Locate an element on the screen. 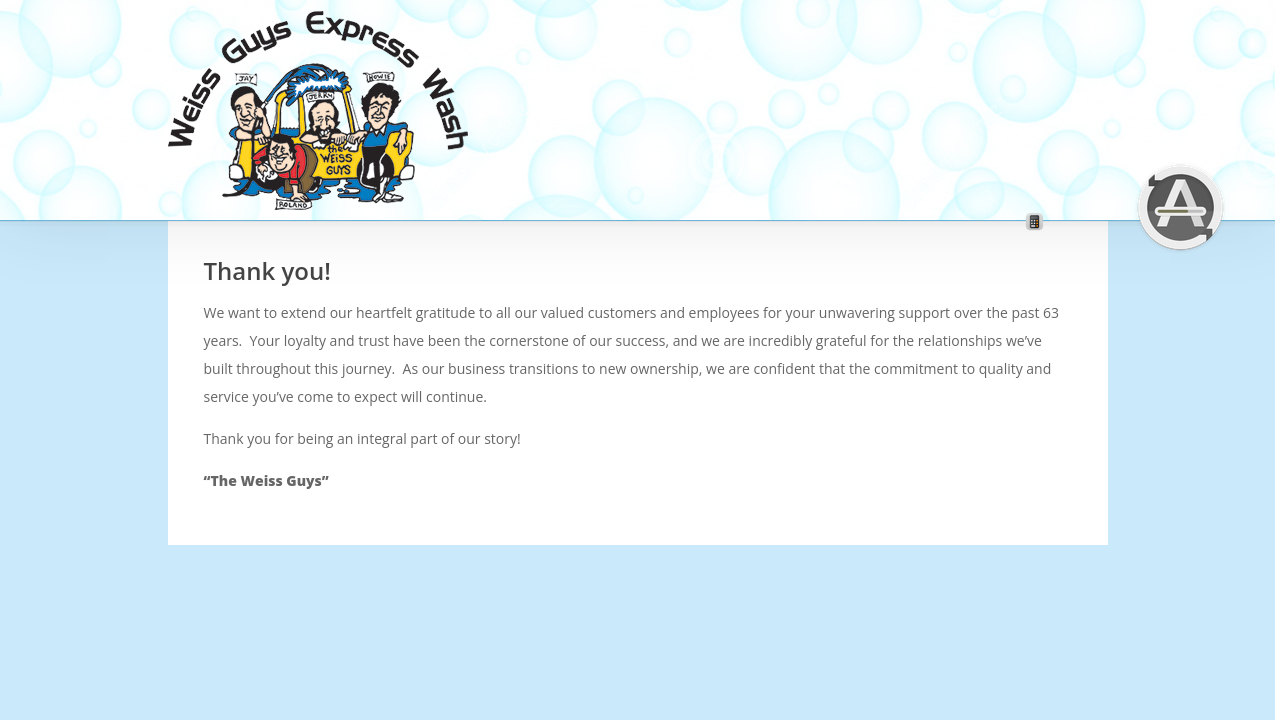 This screenshot has width=1275, height=720. open the software updater application is located at coordinates (1180, 207).